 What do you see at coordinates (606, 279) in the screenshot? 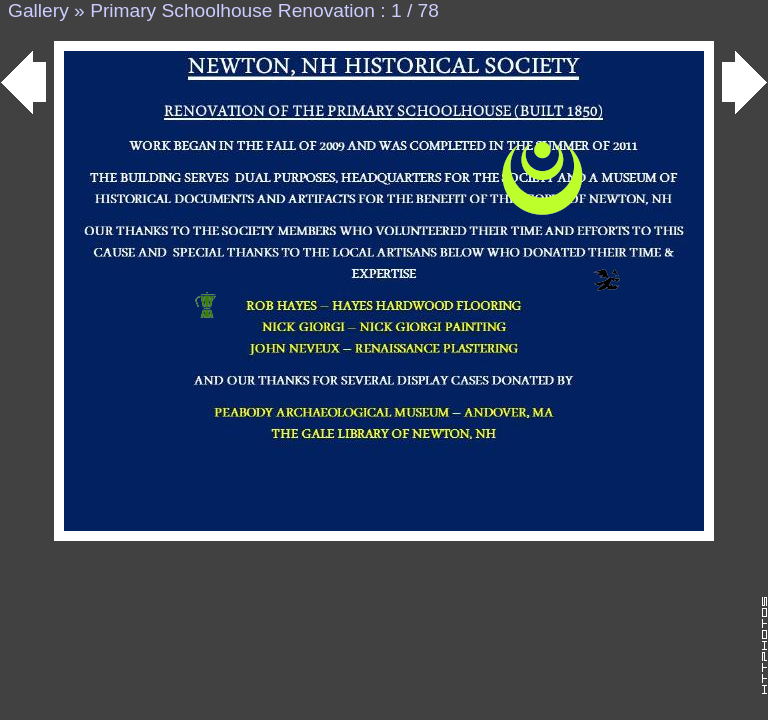
I see `ghost character or enemy in a game interface` at bounding box center [606, 279].